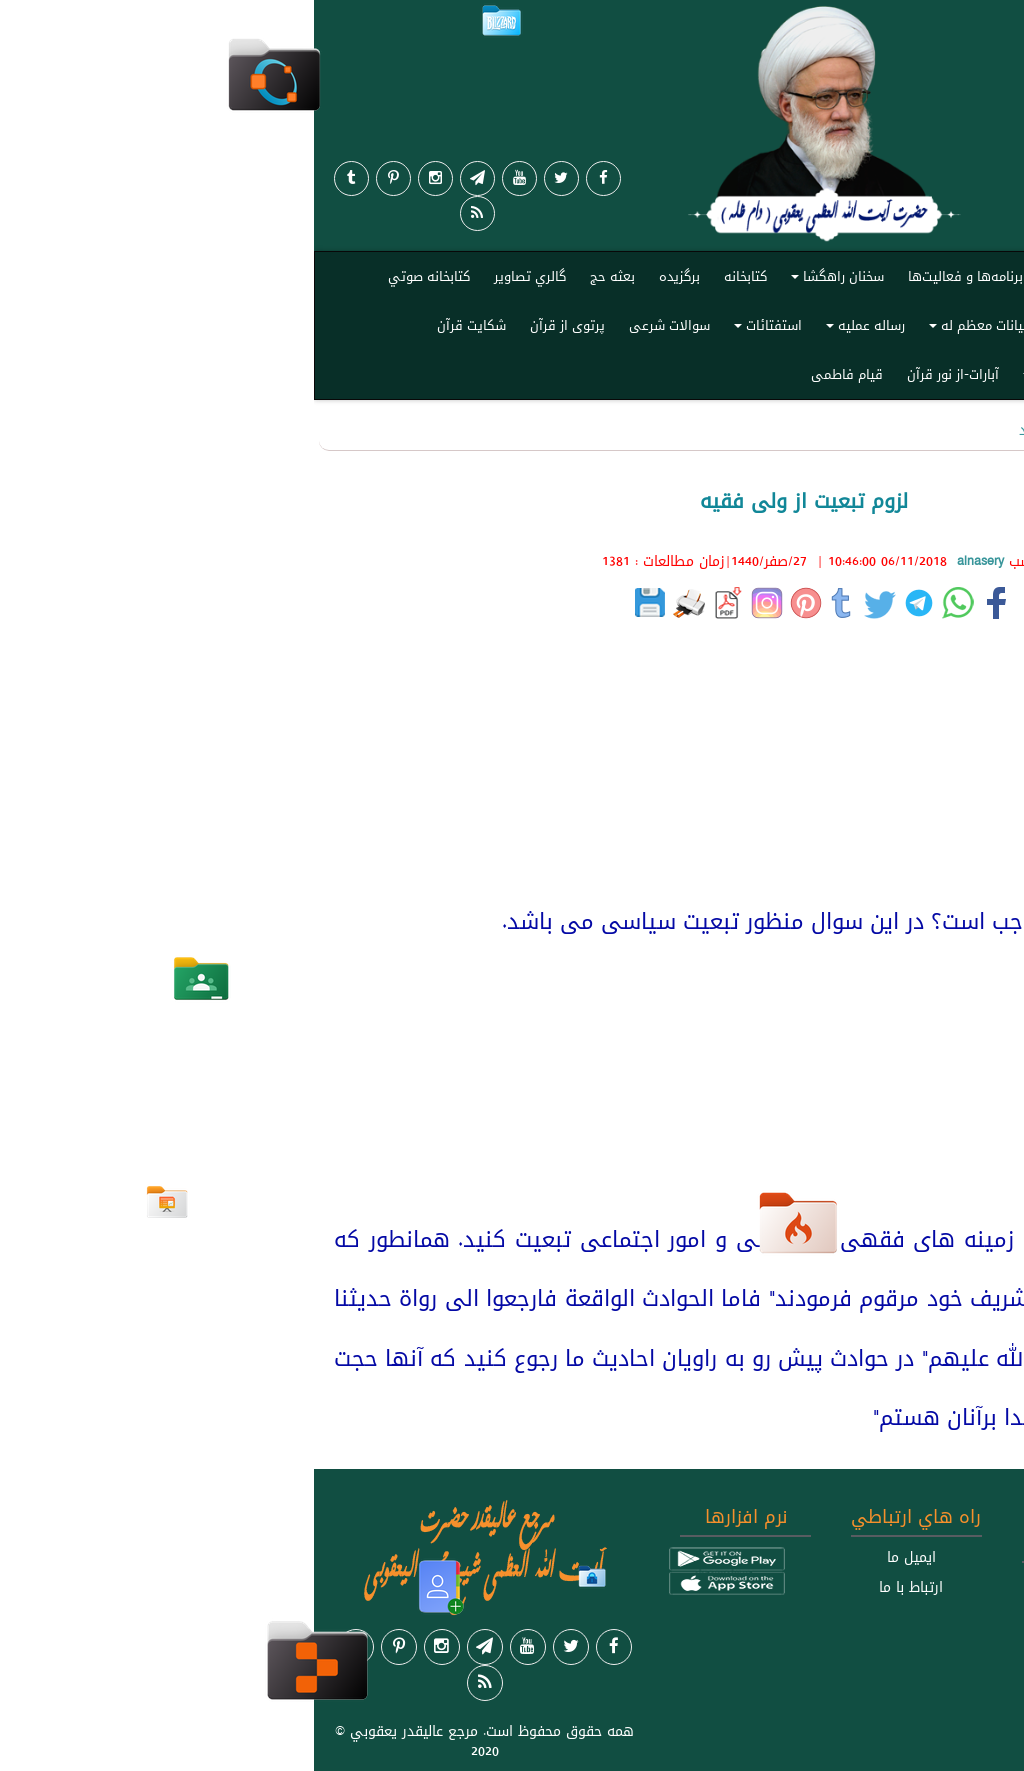 This screenshot has height=1771, width=1024. I want to click on open replit project folder, so click(317, 1663).